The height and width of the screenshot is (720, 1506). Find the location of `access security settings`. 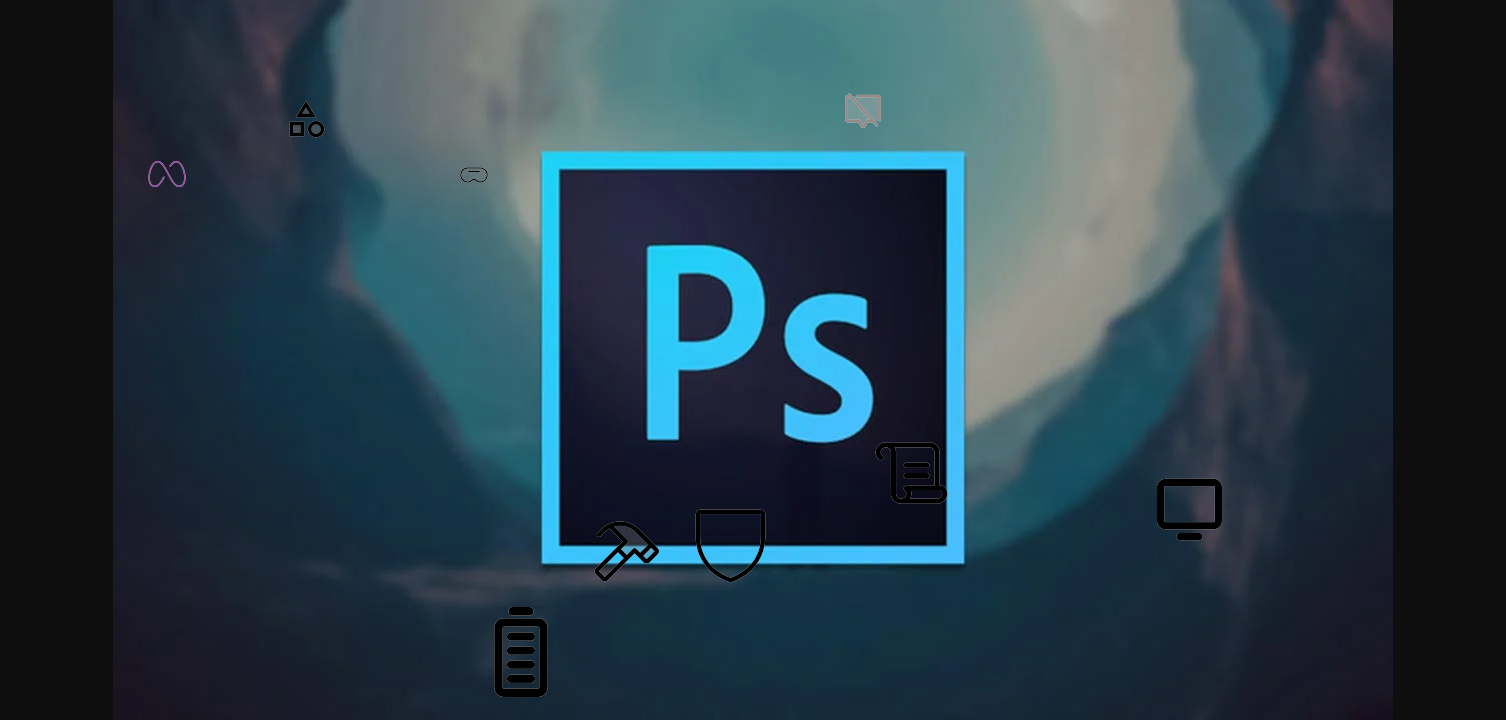

access security settings is located at coordinates (730, 541).